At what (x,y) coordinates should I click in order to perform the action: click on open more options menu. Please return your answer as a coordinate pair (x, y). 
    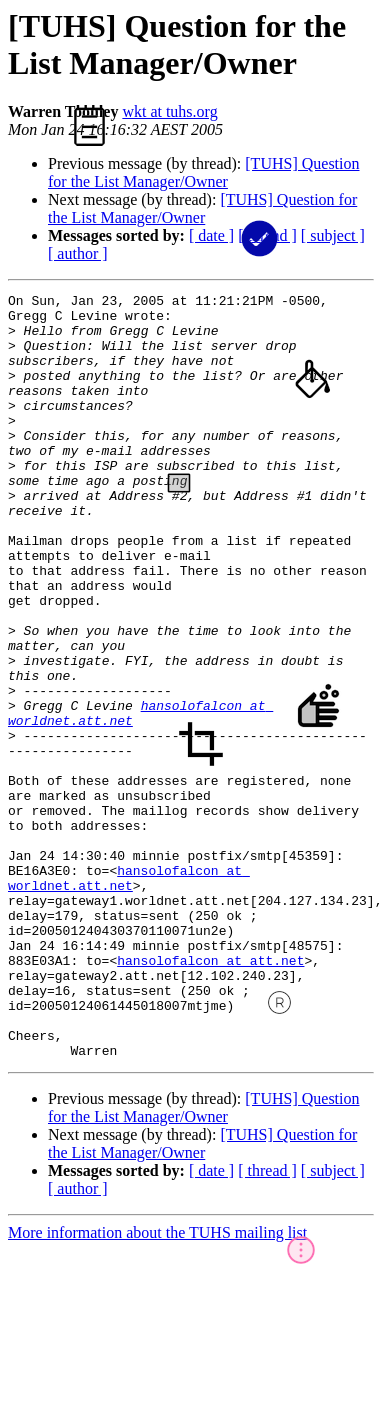
    Looking at the image, I should click on (301, 1250).